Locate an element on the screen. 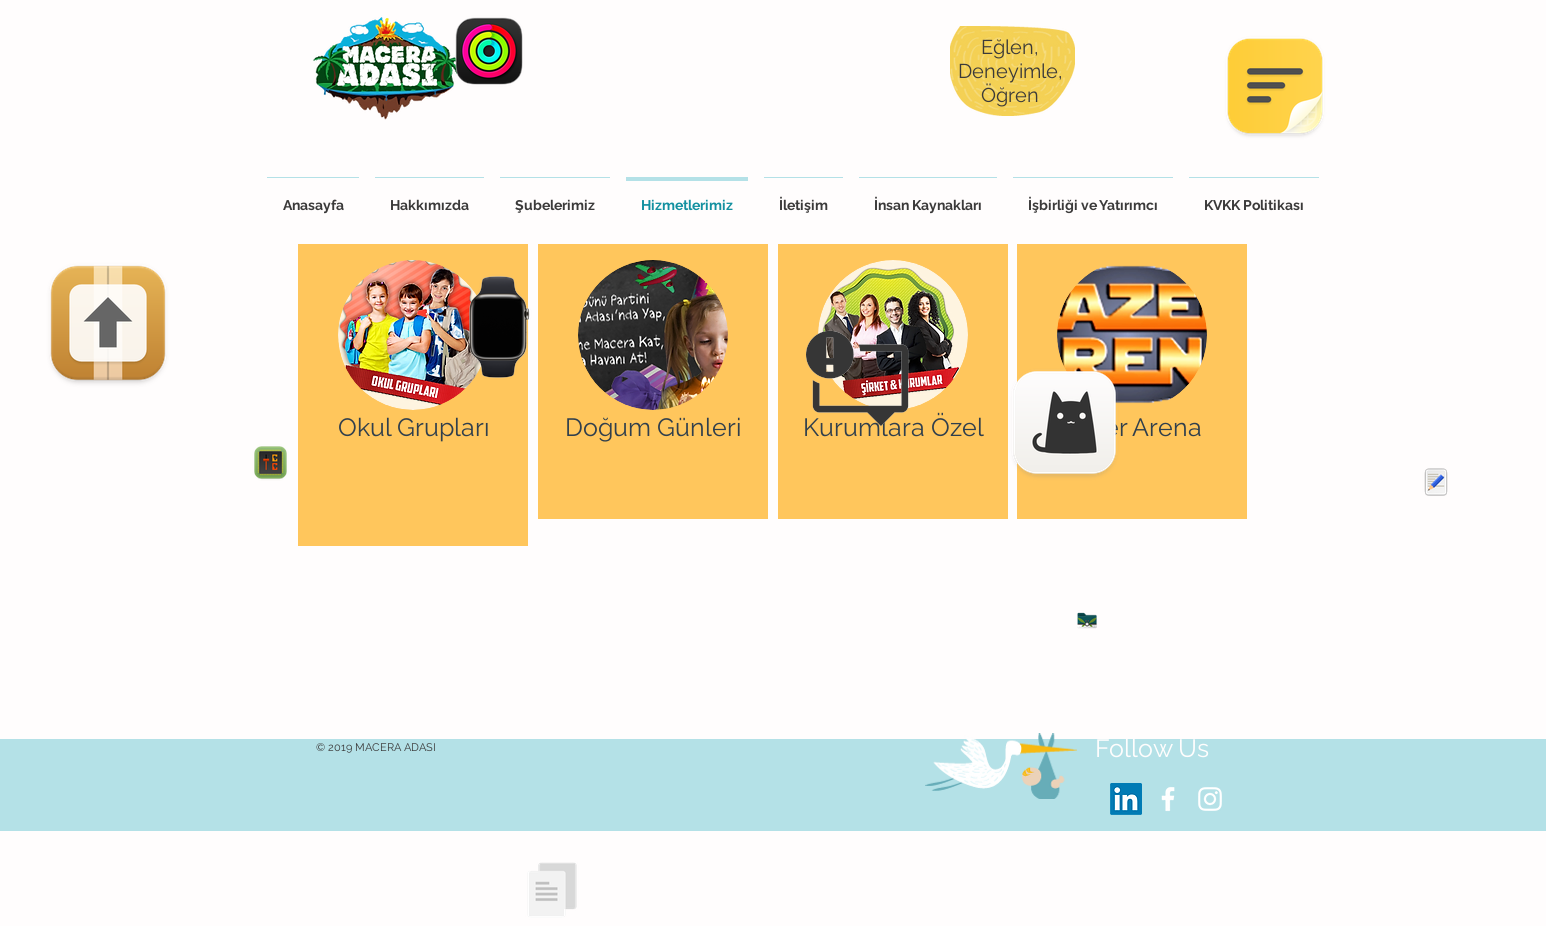 The image size is (1546, 926). open the text editor app is located at coordinates (1436, 482).